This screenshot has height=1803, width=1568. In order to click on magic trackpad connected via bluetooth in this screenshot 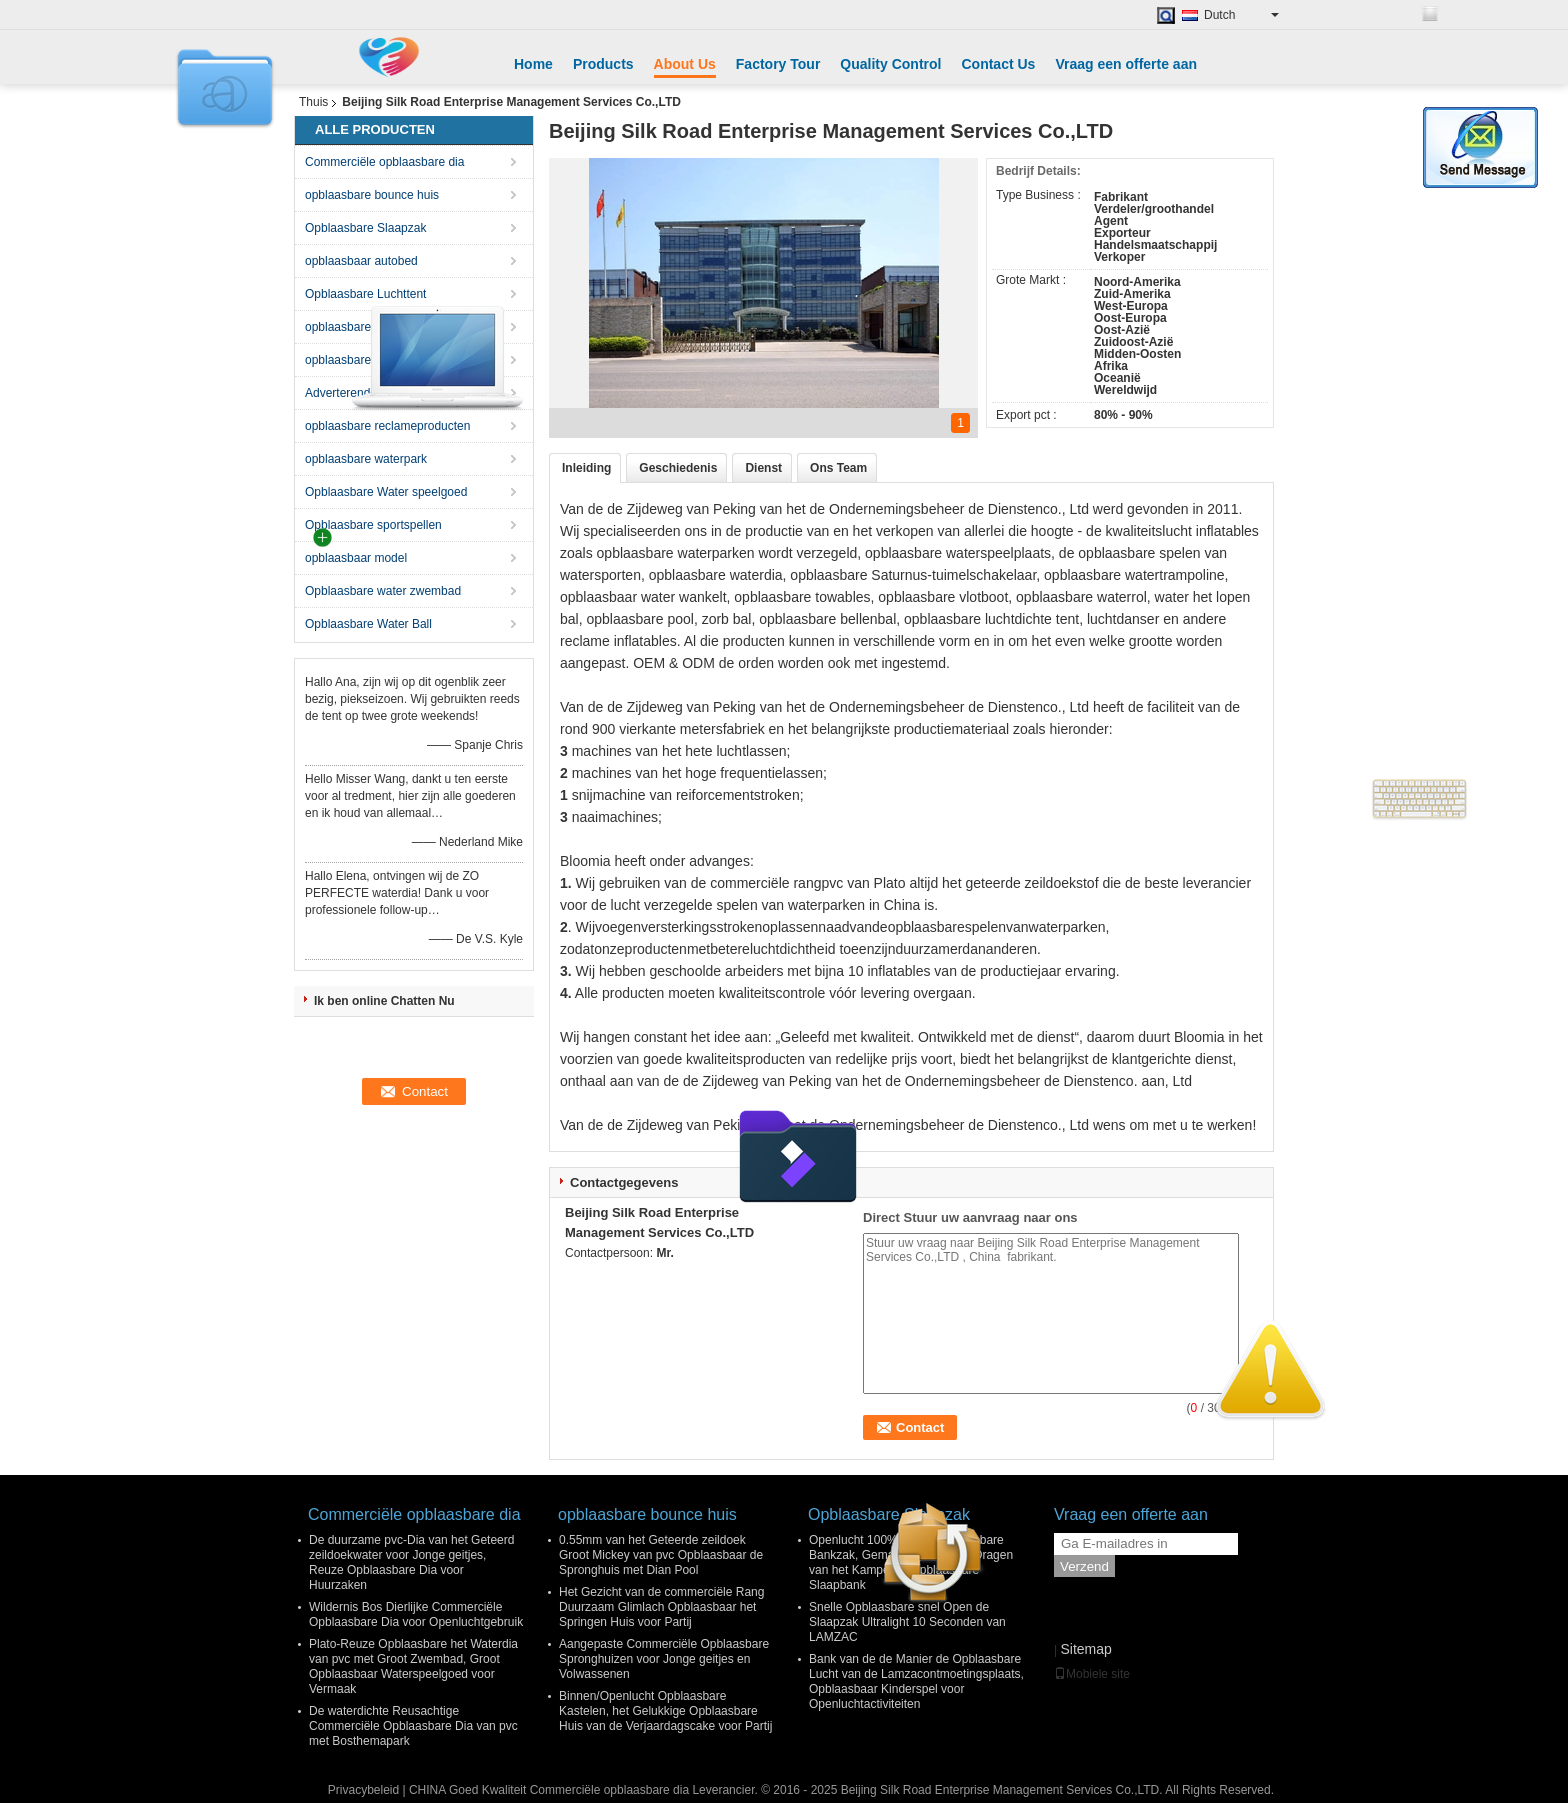, I will do `click(1430, 14)`.